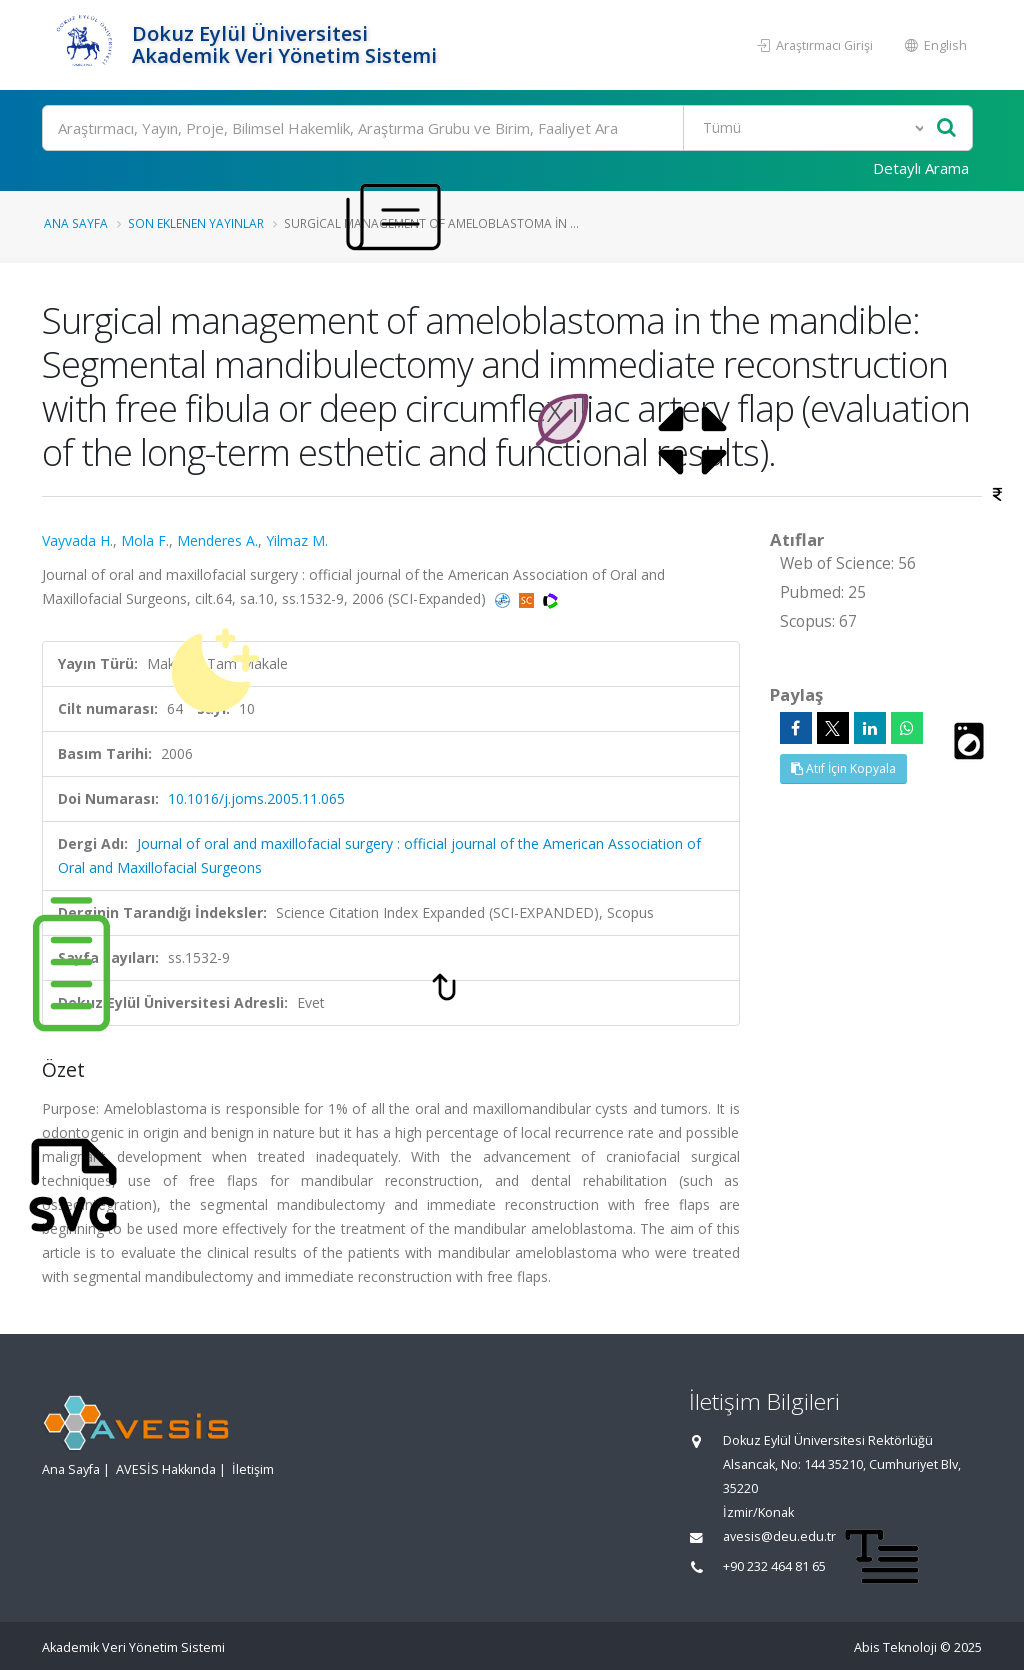 This screenshot has width=1024, height=1670. What do you see at coordinates (692, 440) in the screenshot?
I see `exit fullscreen mode` at bounding box center [692, 440].